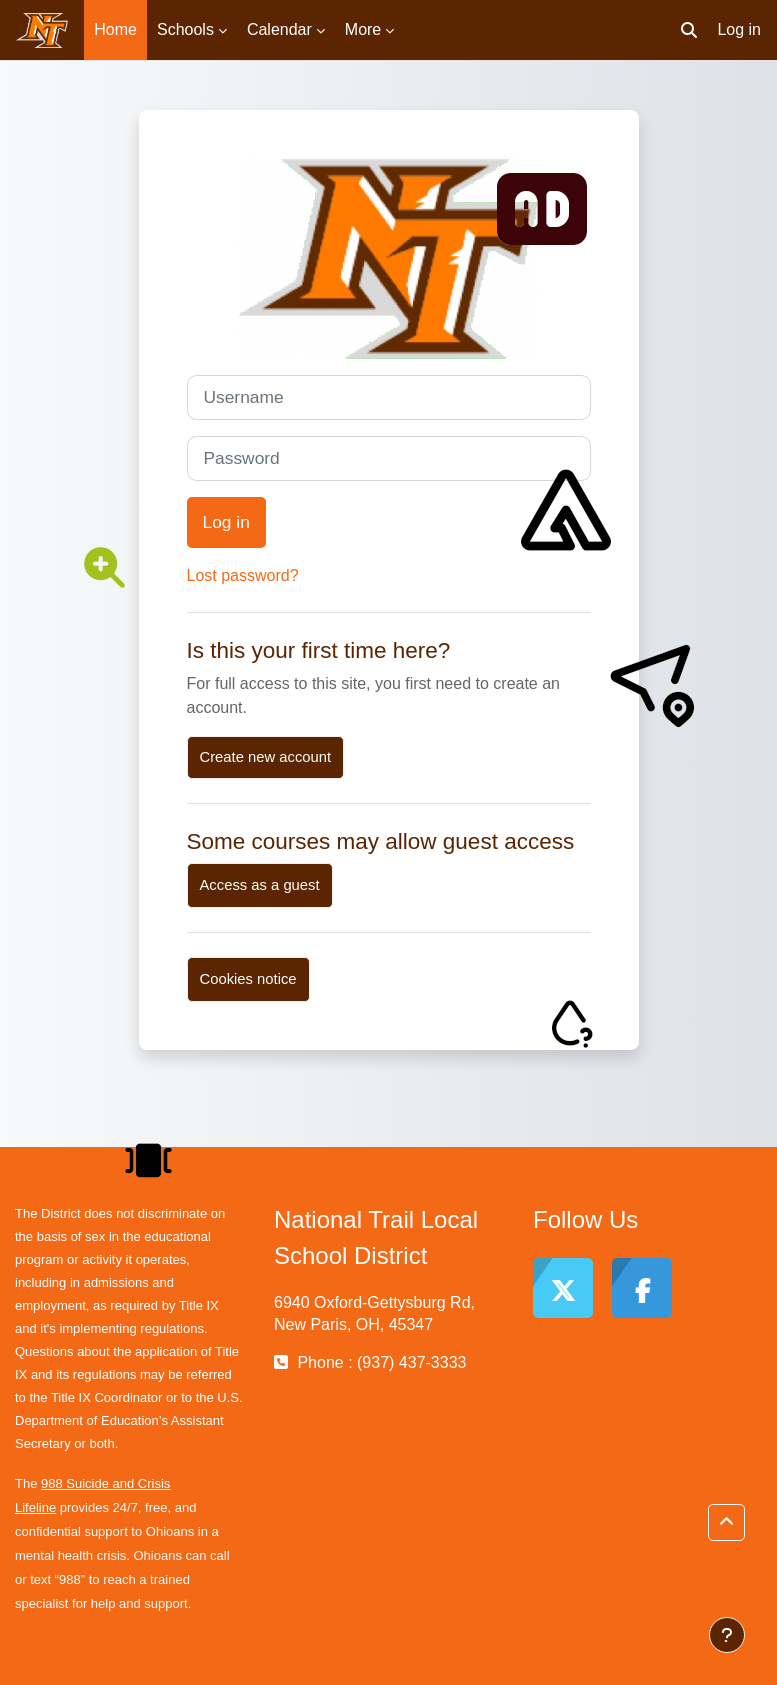  I want to click on Adobe brand logo, so click(566, 510).